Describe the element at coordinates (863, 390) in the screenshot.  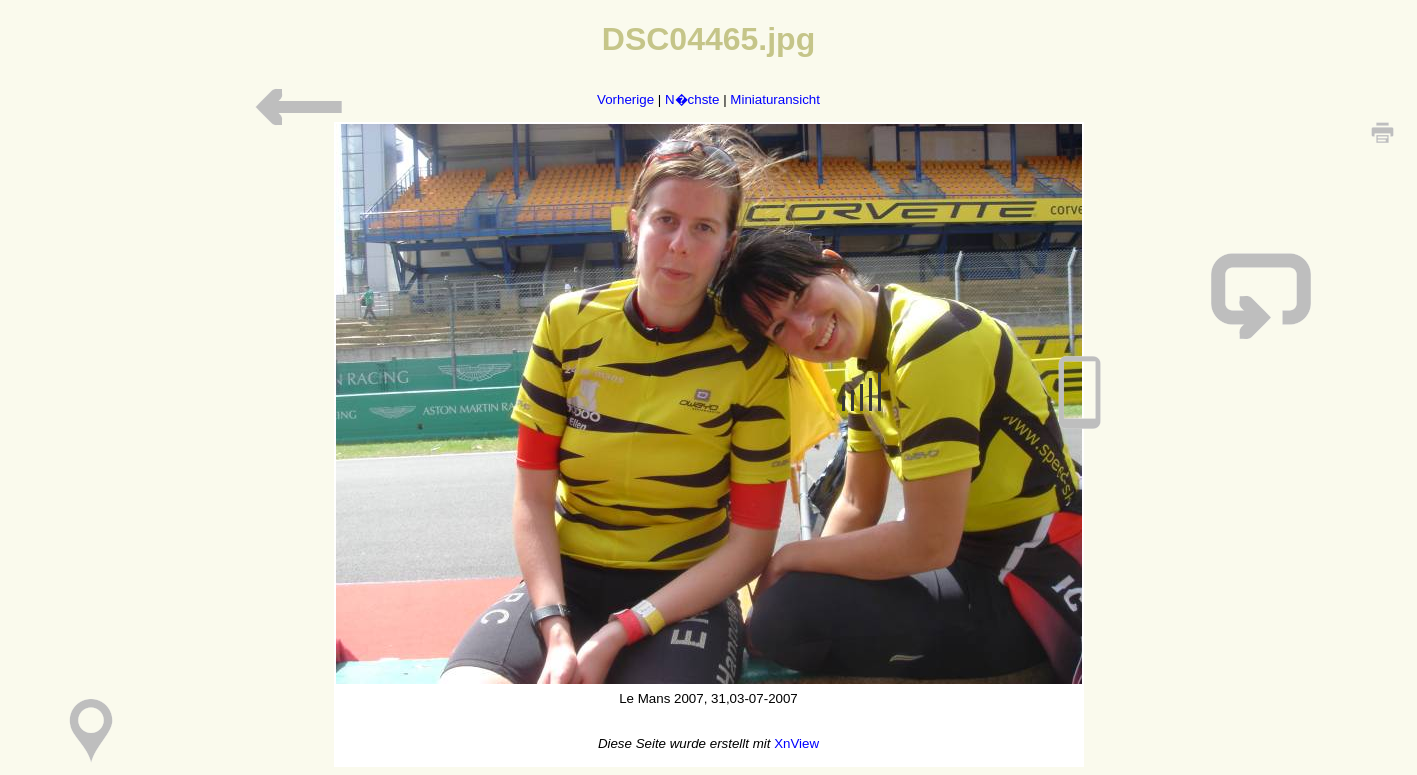
I see `mobile network signal strength indicator` at that location.